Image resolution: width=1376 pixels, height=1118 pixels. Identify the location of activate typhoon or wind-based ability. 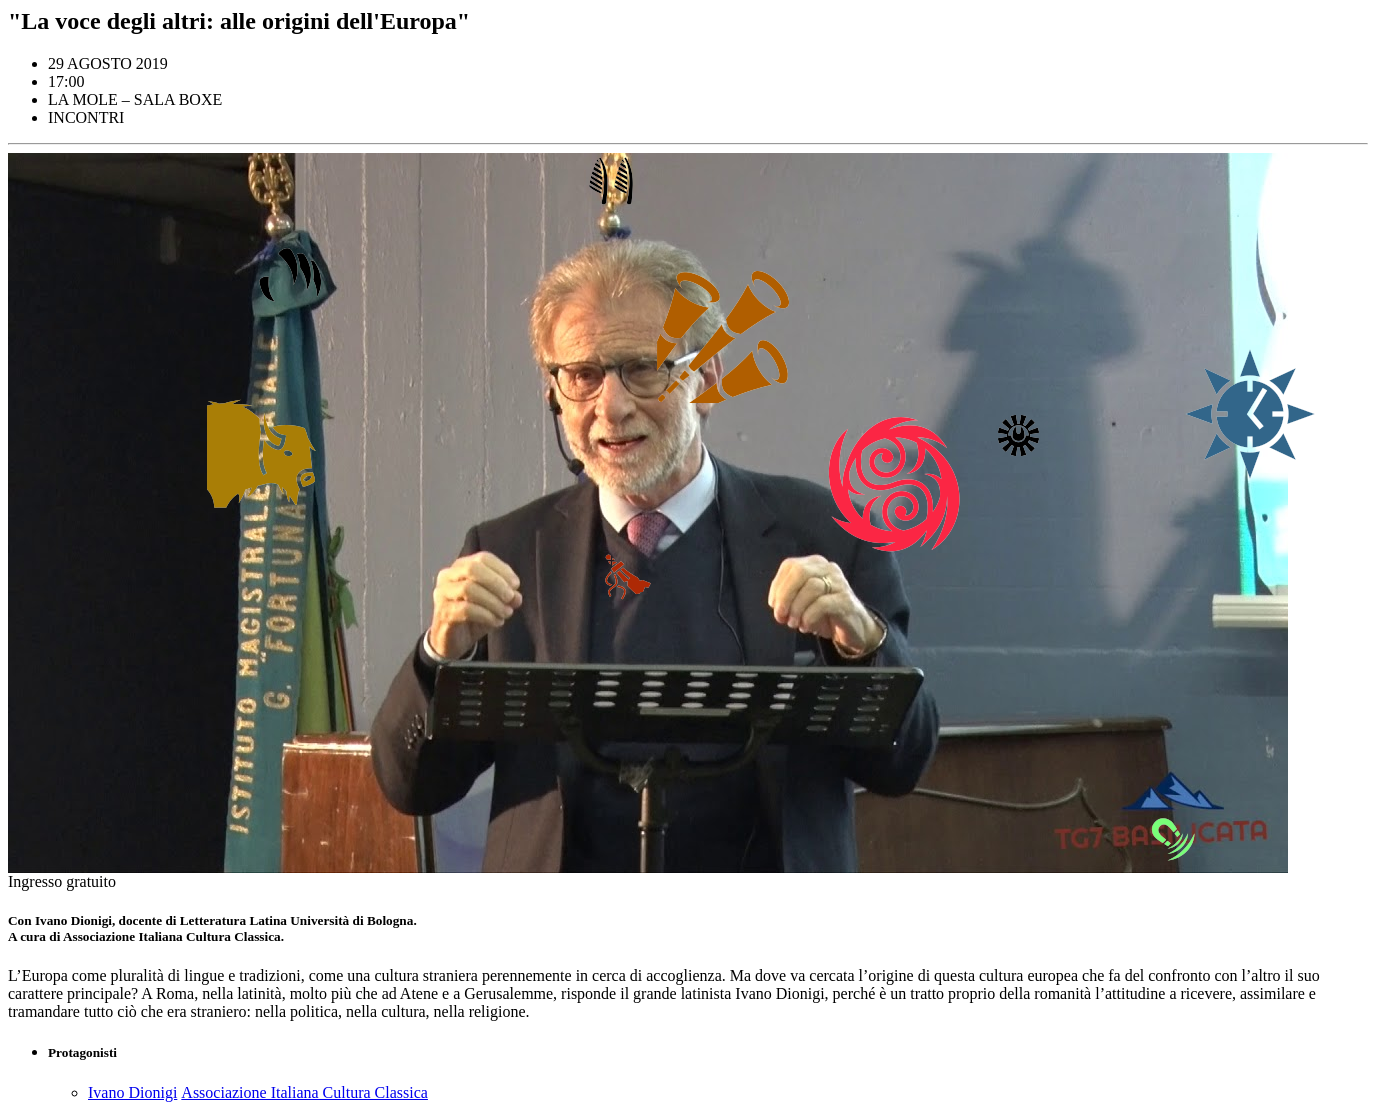
(895, 483).